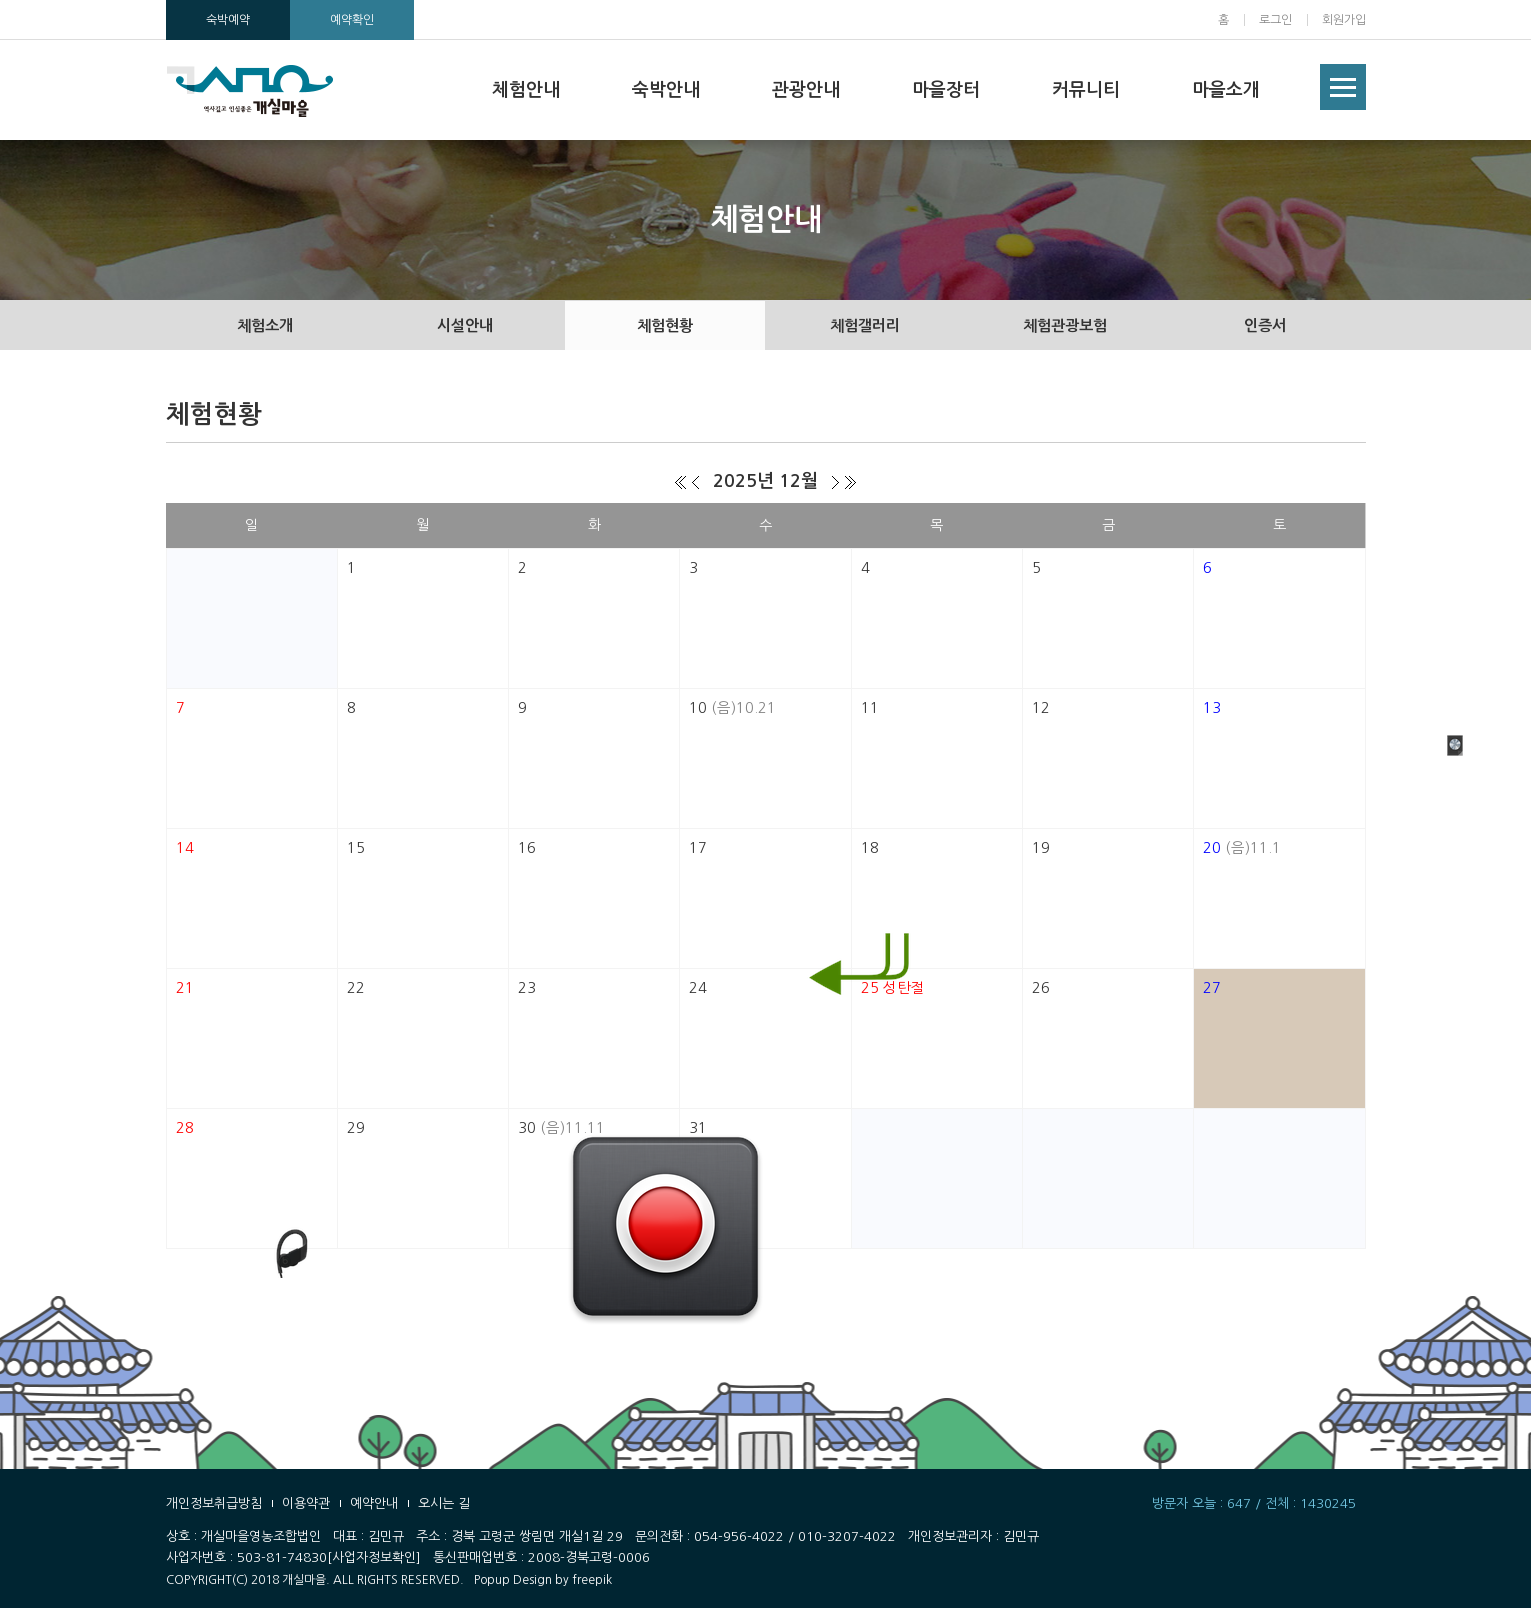 The height and width of the screenshot is (1608, 1531). Describe the element at coordinates (665, 1229) in the screenshot. I see `view notifications and alerts` at that location.